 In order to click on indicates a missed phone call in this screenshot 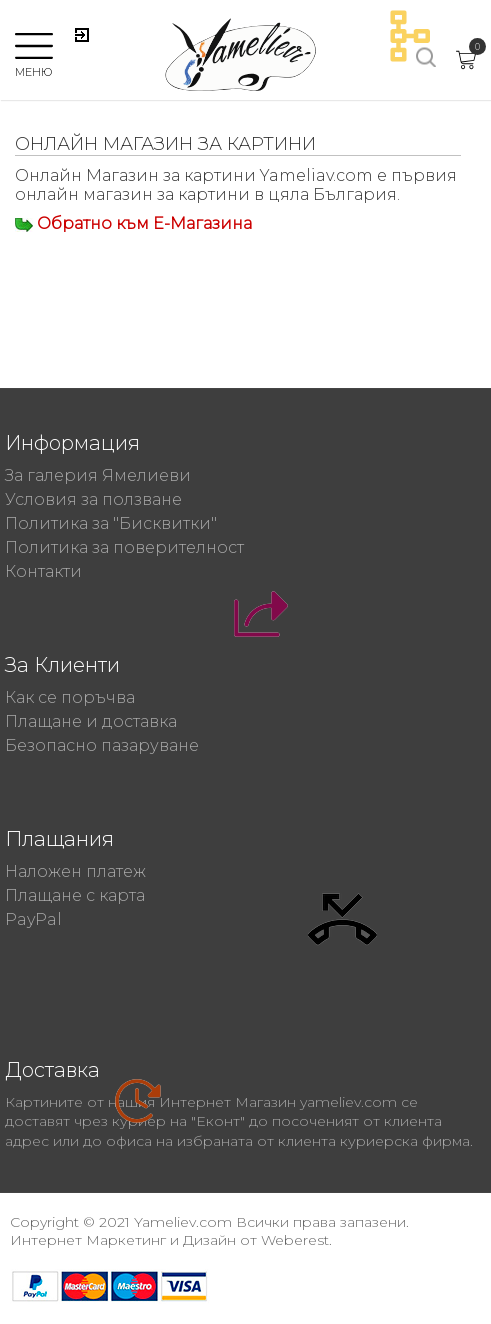, I will do `click(342, 919)`.